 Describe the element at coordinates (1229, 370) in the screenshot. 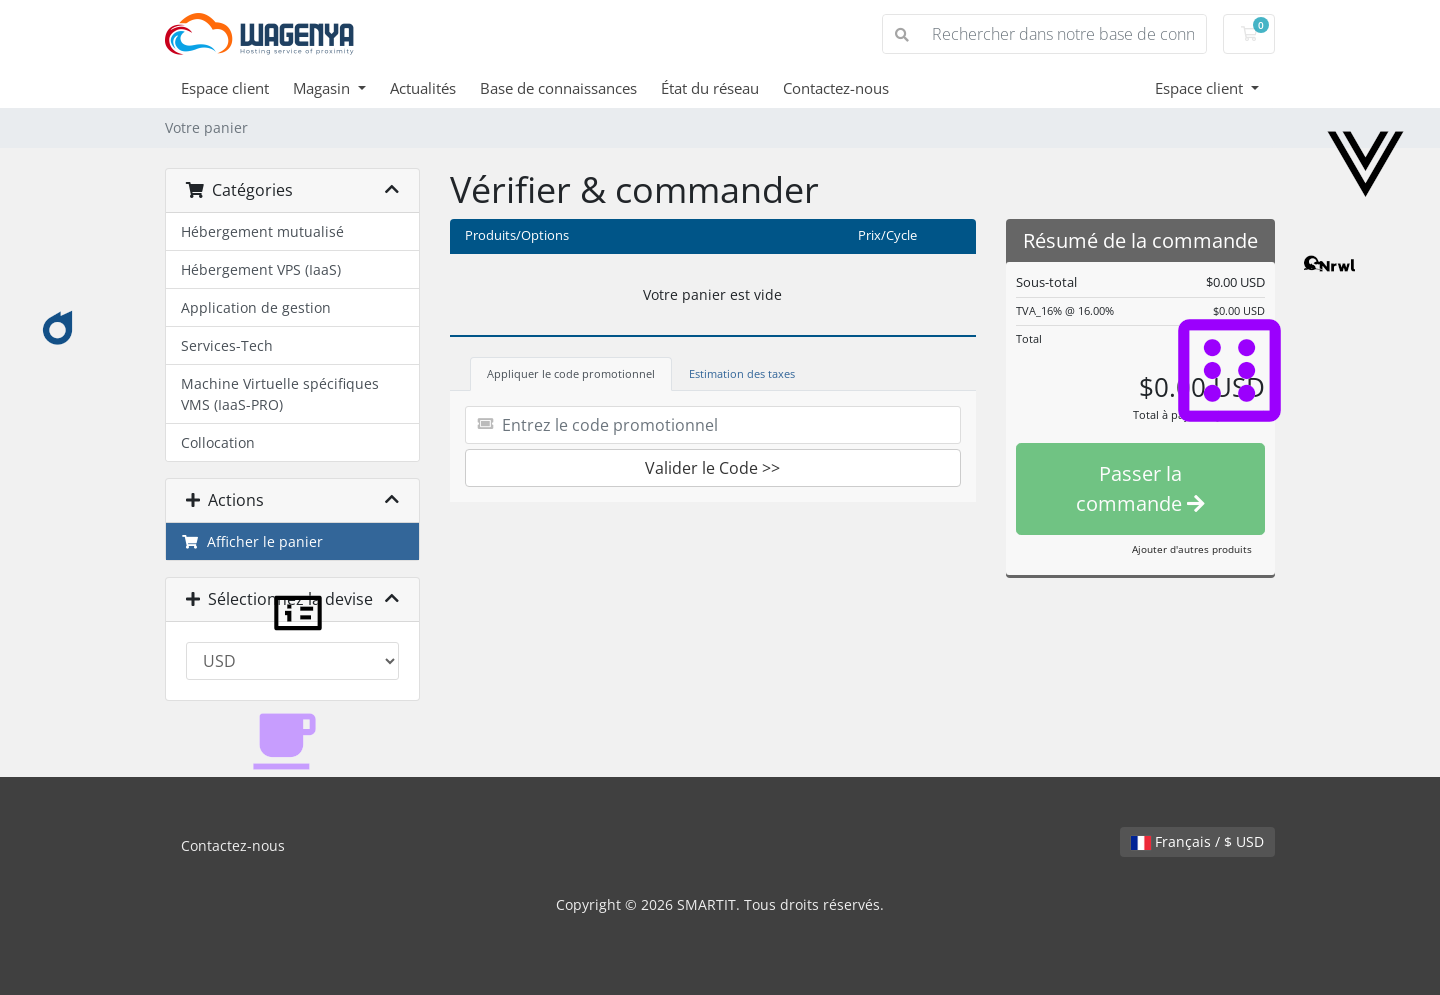

I see `indicates a dice roll result of six` at that location.